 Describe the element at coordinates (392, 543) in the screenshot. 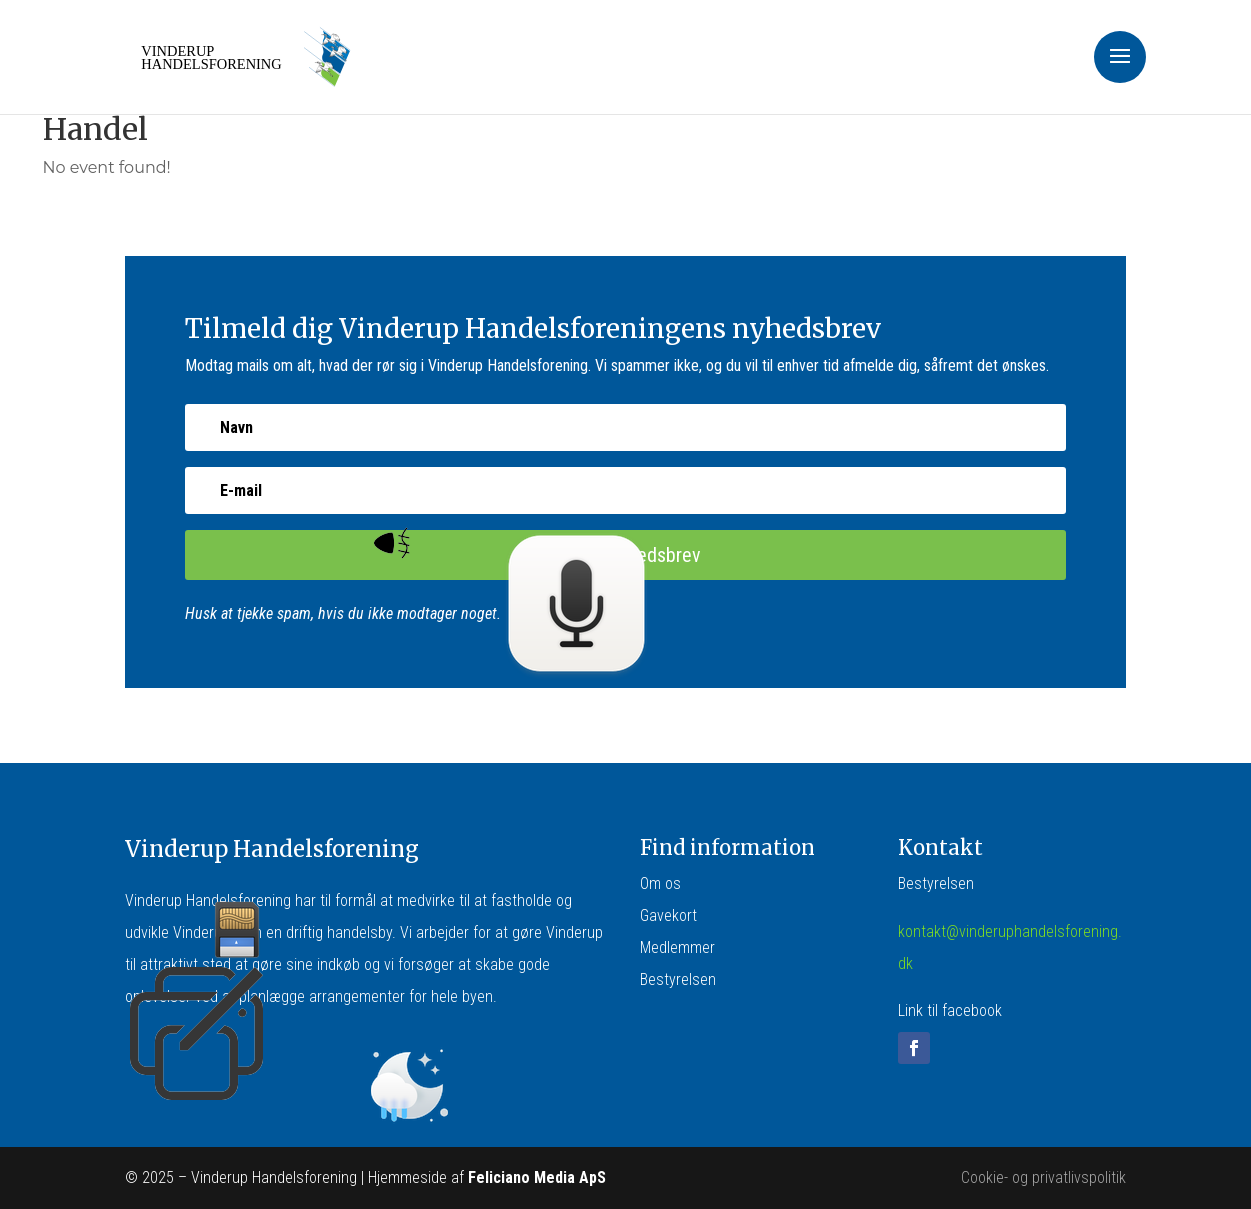

I see `toggle fog lights on or off` at that location.